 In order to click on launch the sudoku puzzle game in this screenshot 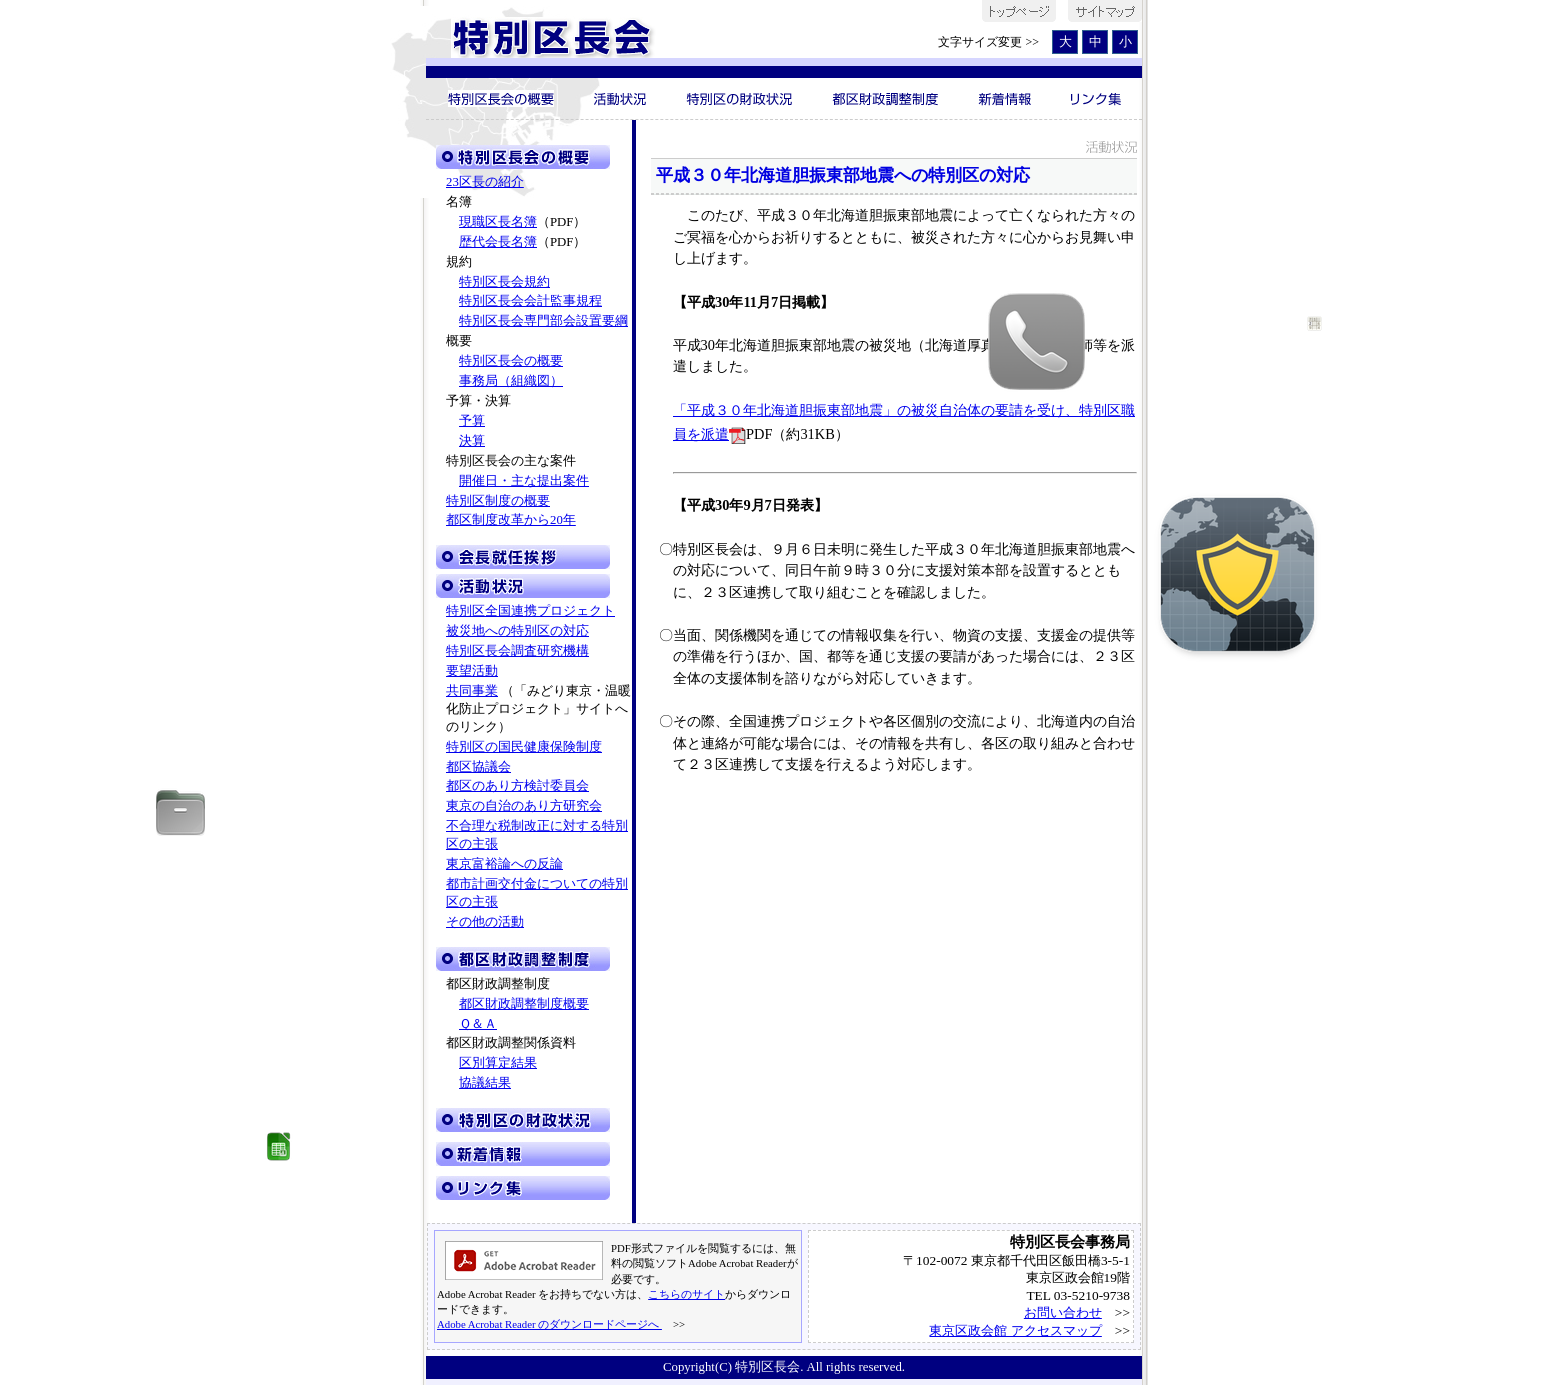, I will do `click(1314, 323)`.